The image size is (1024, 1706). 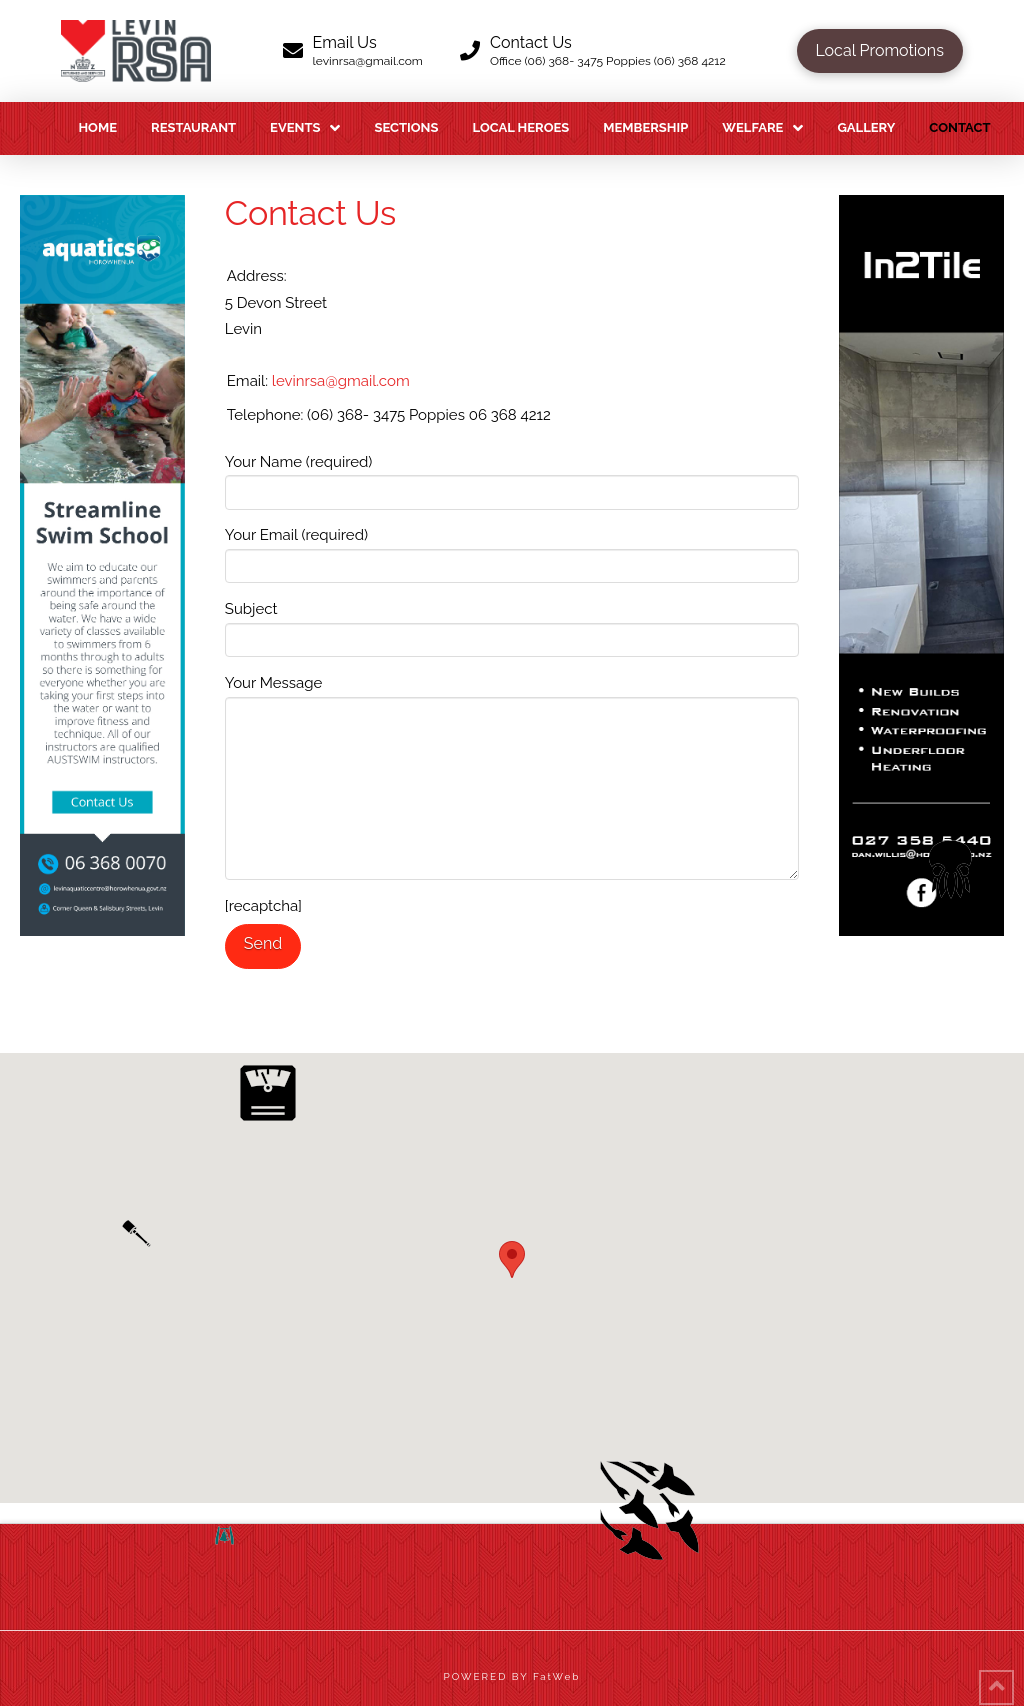 I want to click on select squid or cephalopod character, so click(x=950, y=870).